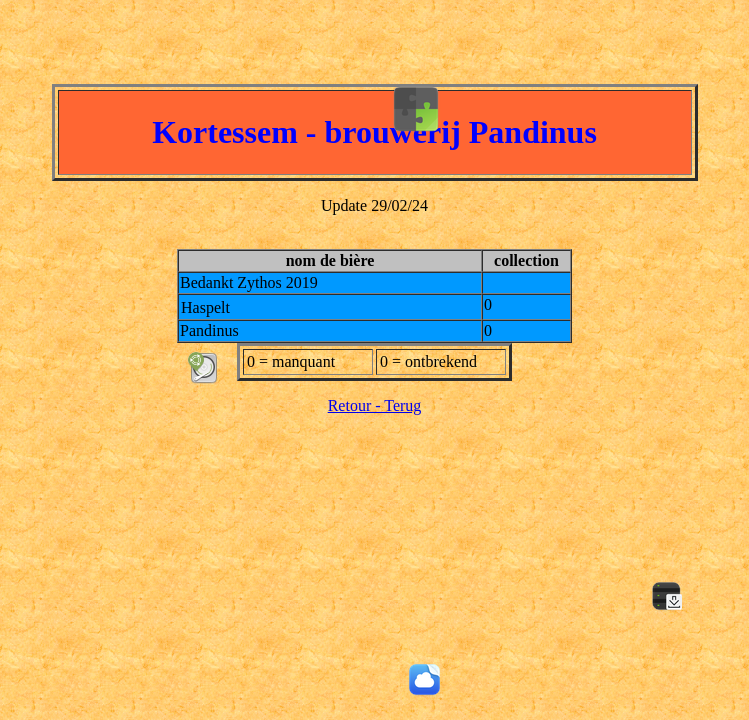 Image resolution: width=749 pixels, height=720 pixels. Describe the element at coordinates (666, 596) in the screenshot. I see `configure network server installation settings` at that location.